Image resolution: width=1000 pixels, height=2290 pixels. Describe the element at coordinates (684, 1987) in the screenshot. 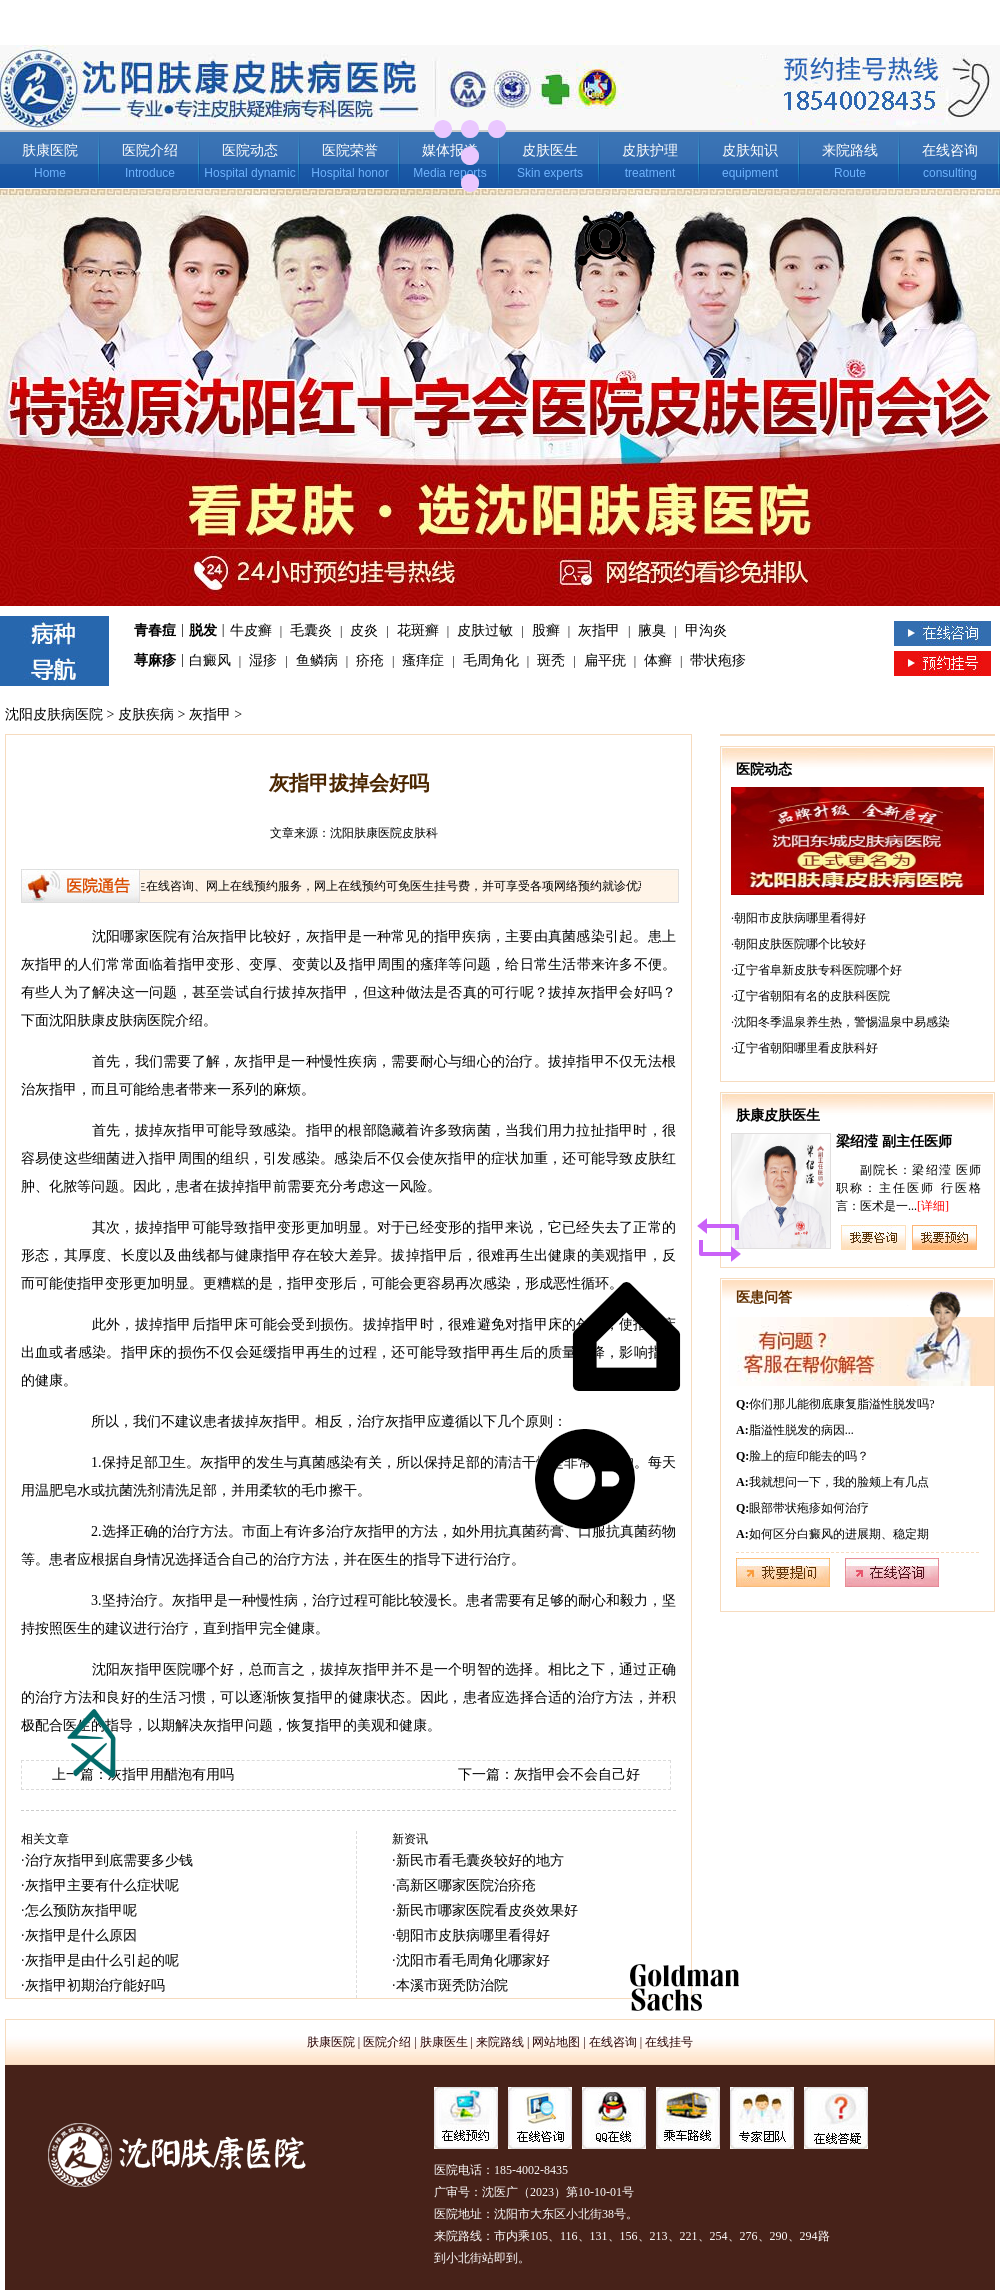

I see `Goldman Sachs company logo` at that location.